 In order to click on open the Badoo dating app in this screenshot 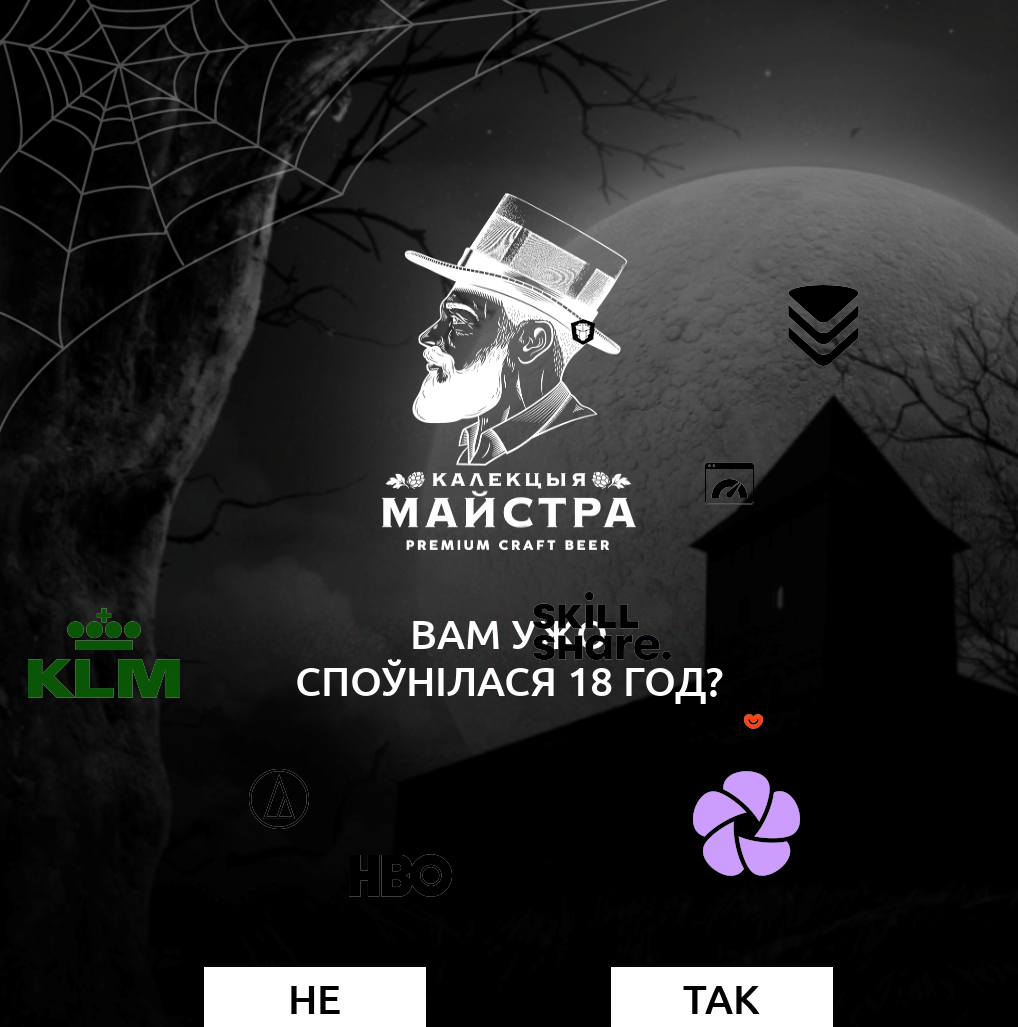, I will do `click(753, 721)`.